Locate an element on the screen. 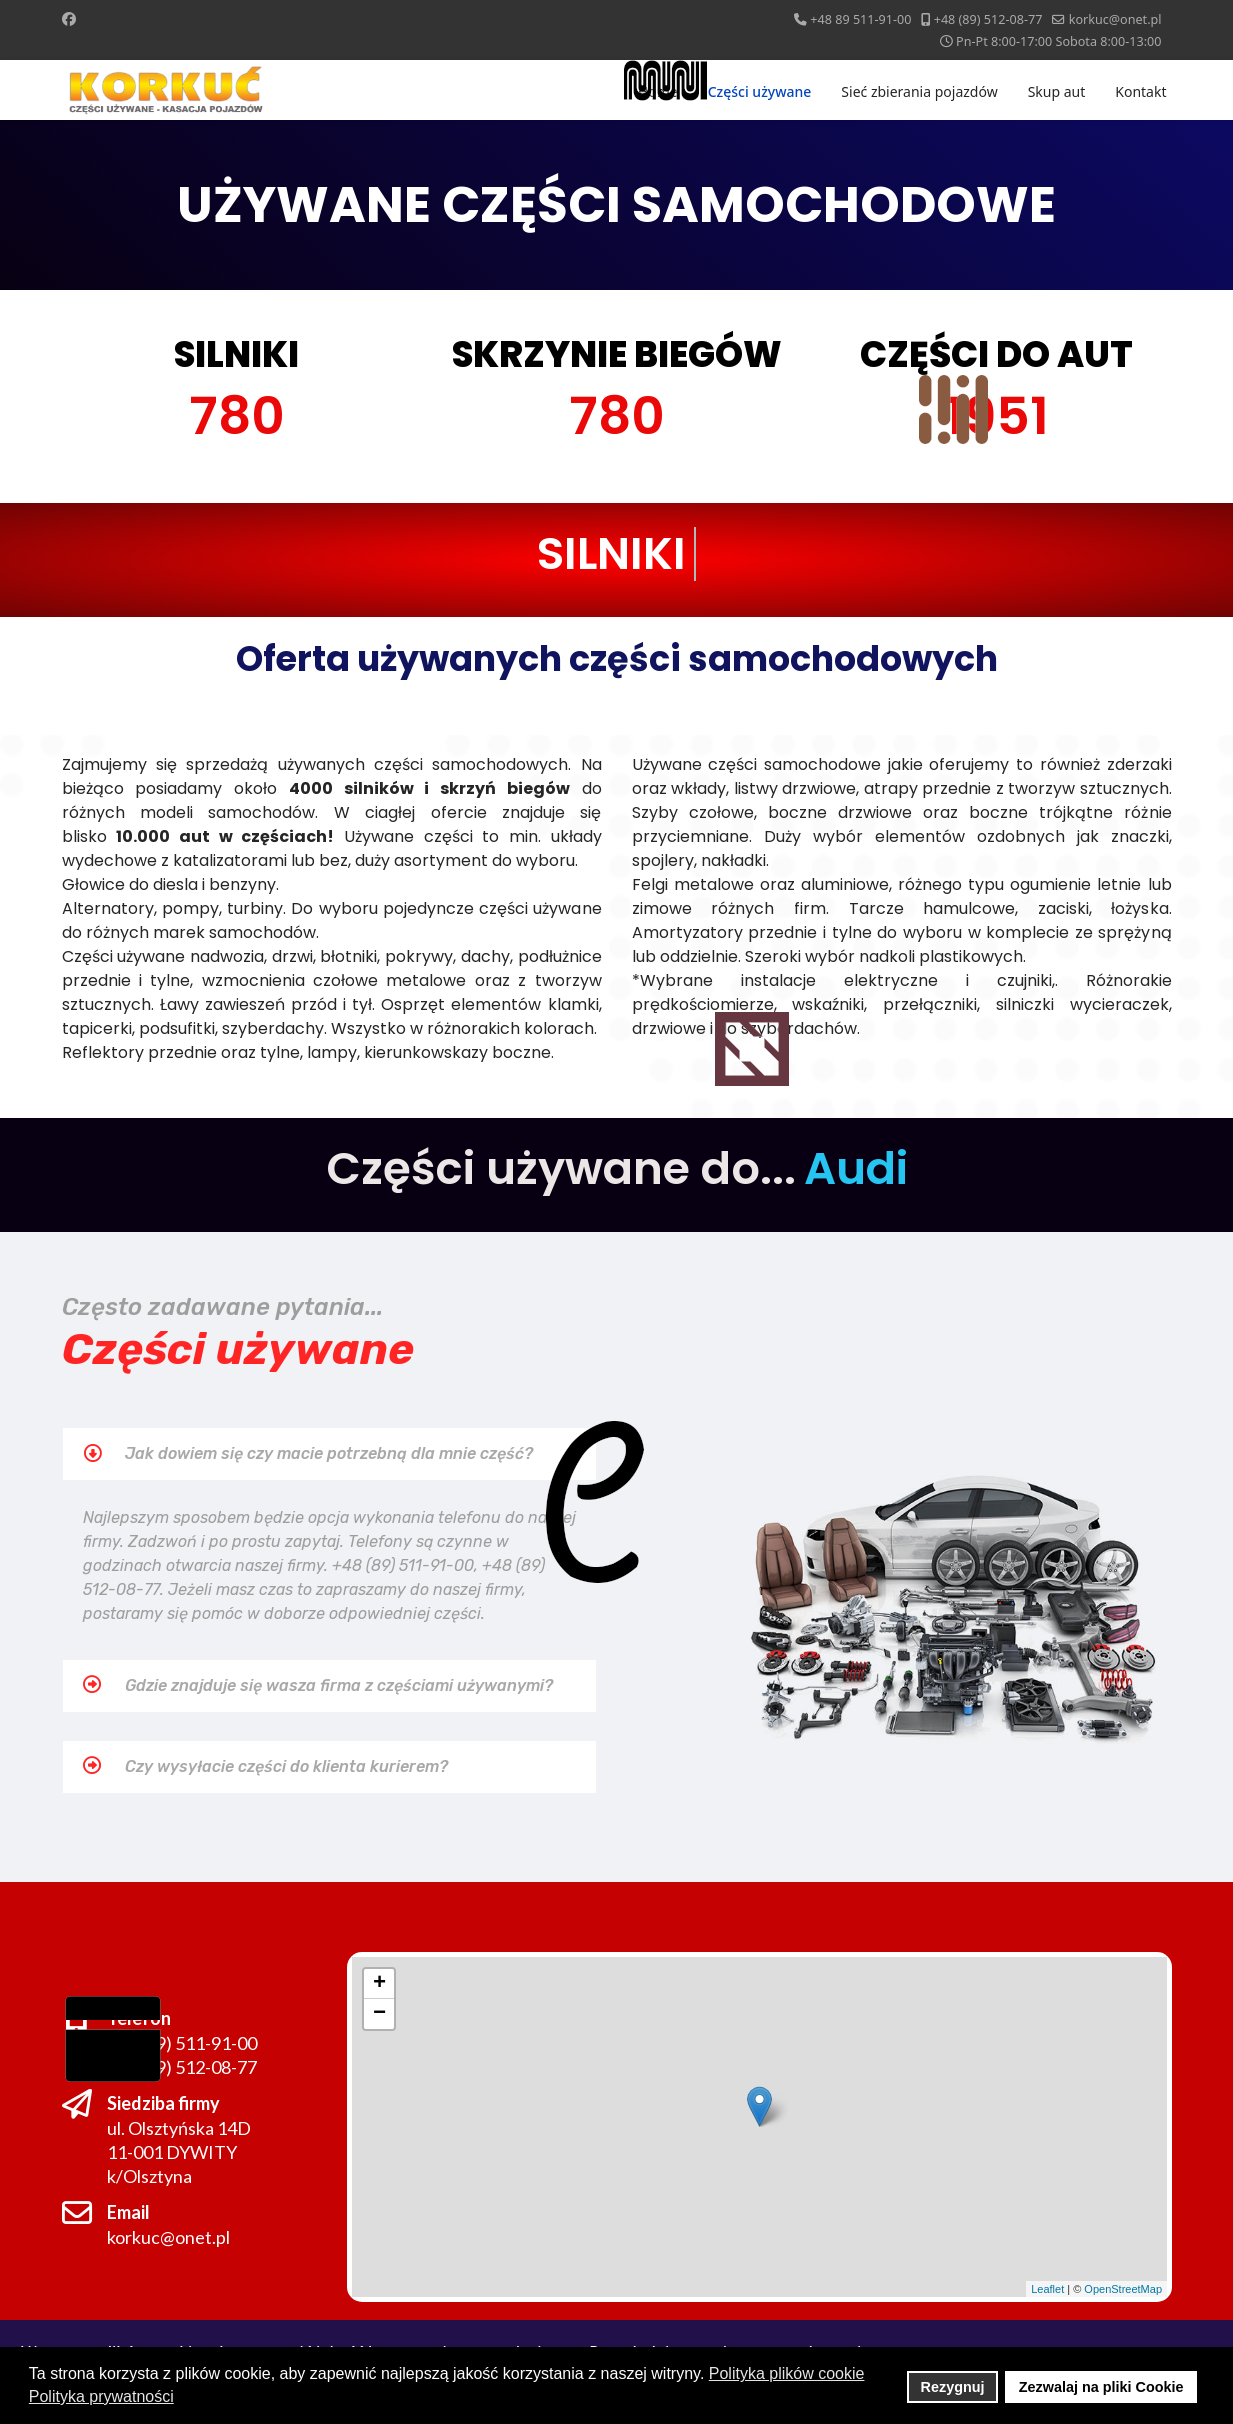 The height and width of the screenshot is (2424, 1233). open calibre-web ebook management app is located at coordinates (595, 1502).